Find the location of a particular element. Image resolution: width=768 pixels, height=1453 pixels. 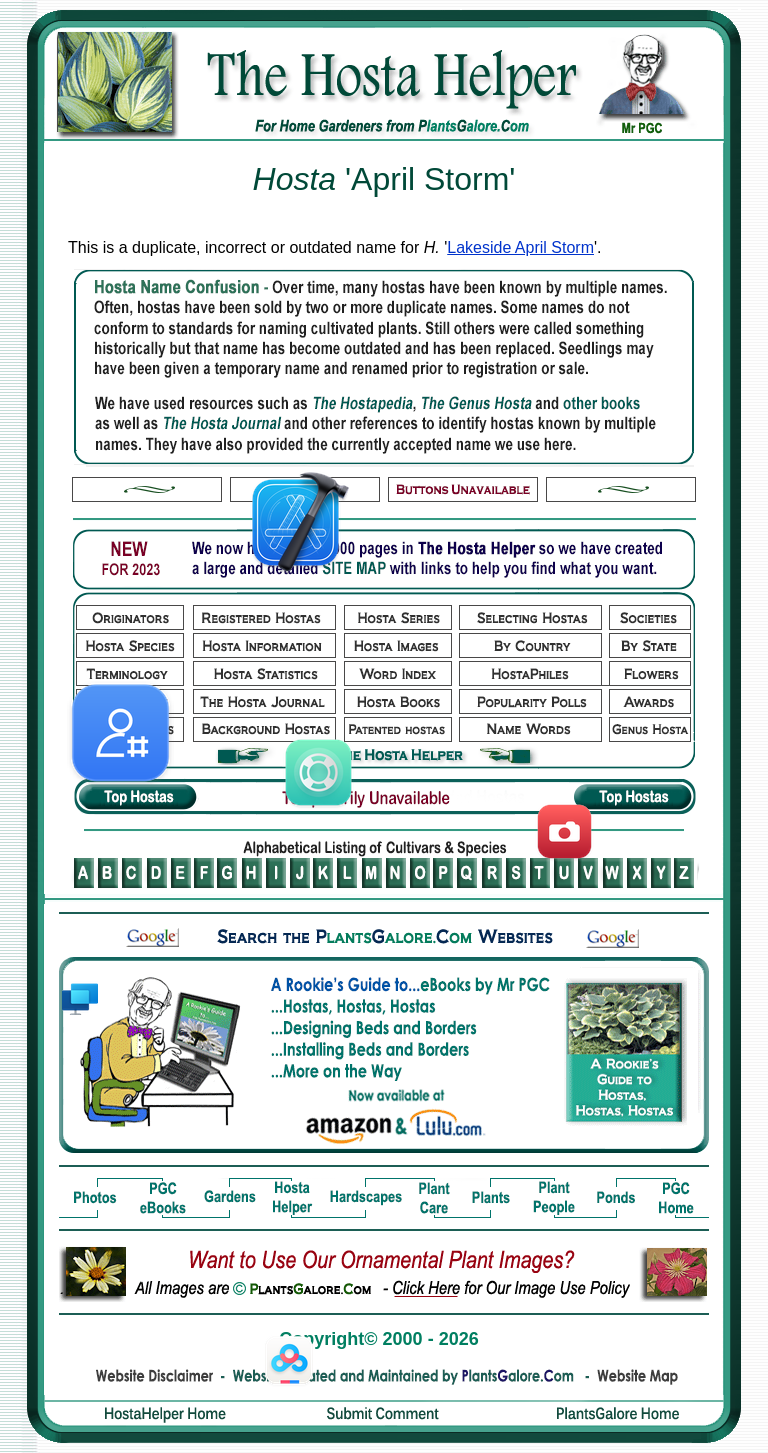

take a screenshot is located at coordinates (564, 831).